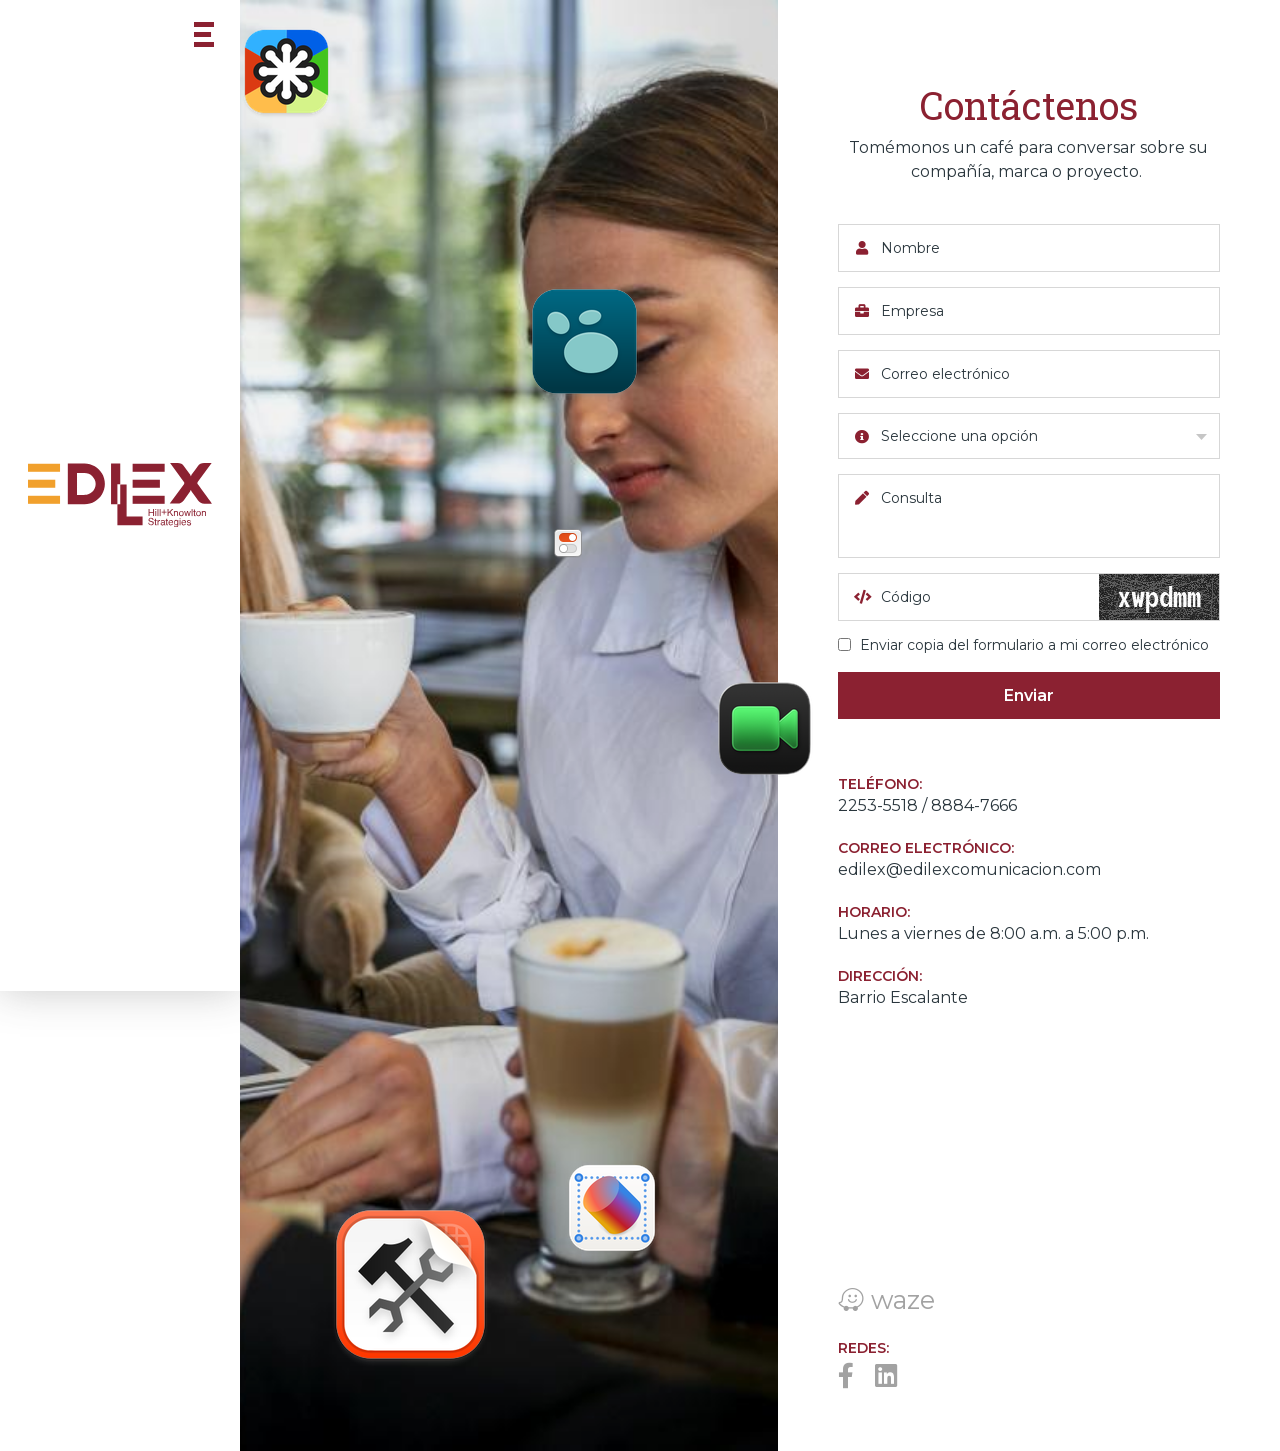 The width and height of the screenshot is (1280, 1451). Describe the element at coordinates (612, 1208) in the screenshot. I see `open exhibit app for 3d model viewing` at that location.